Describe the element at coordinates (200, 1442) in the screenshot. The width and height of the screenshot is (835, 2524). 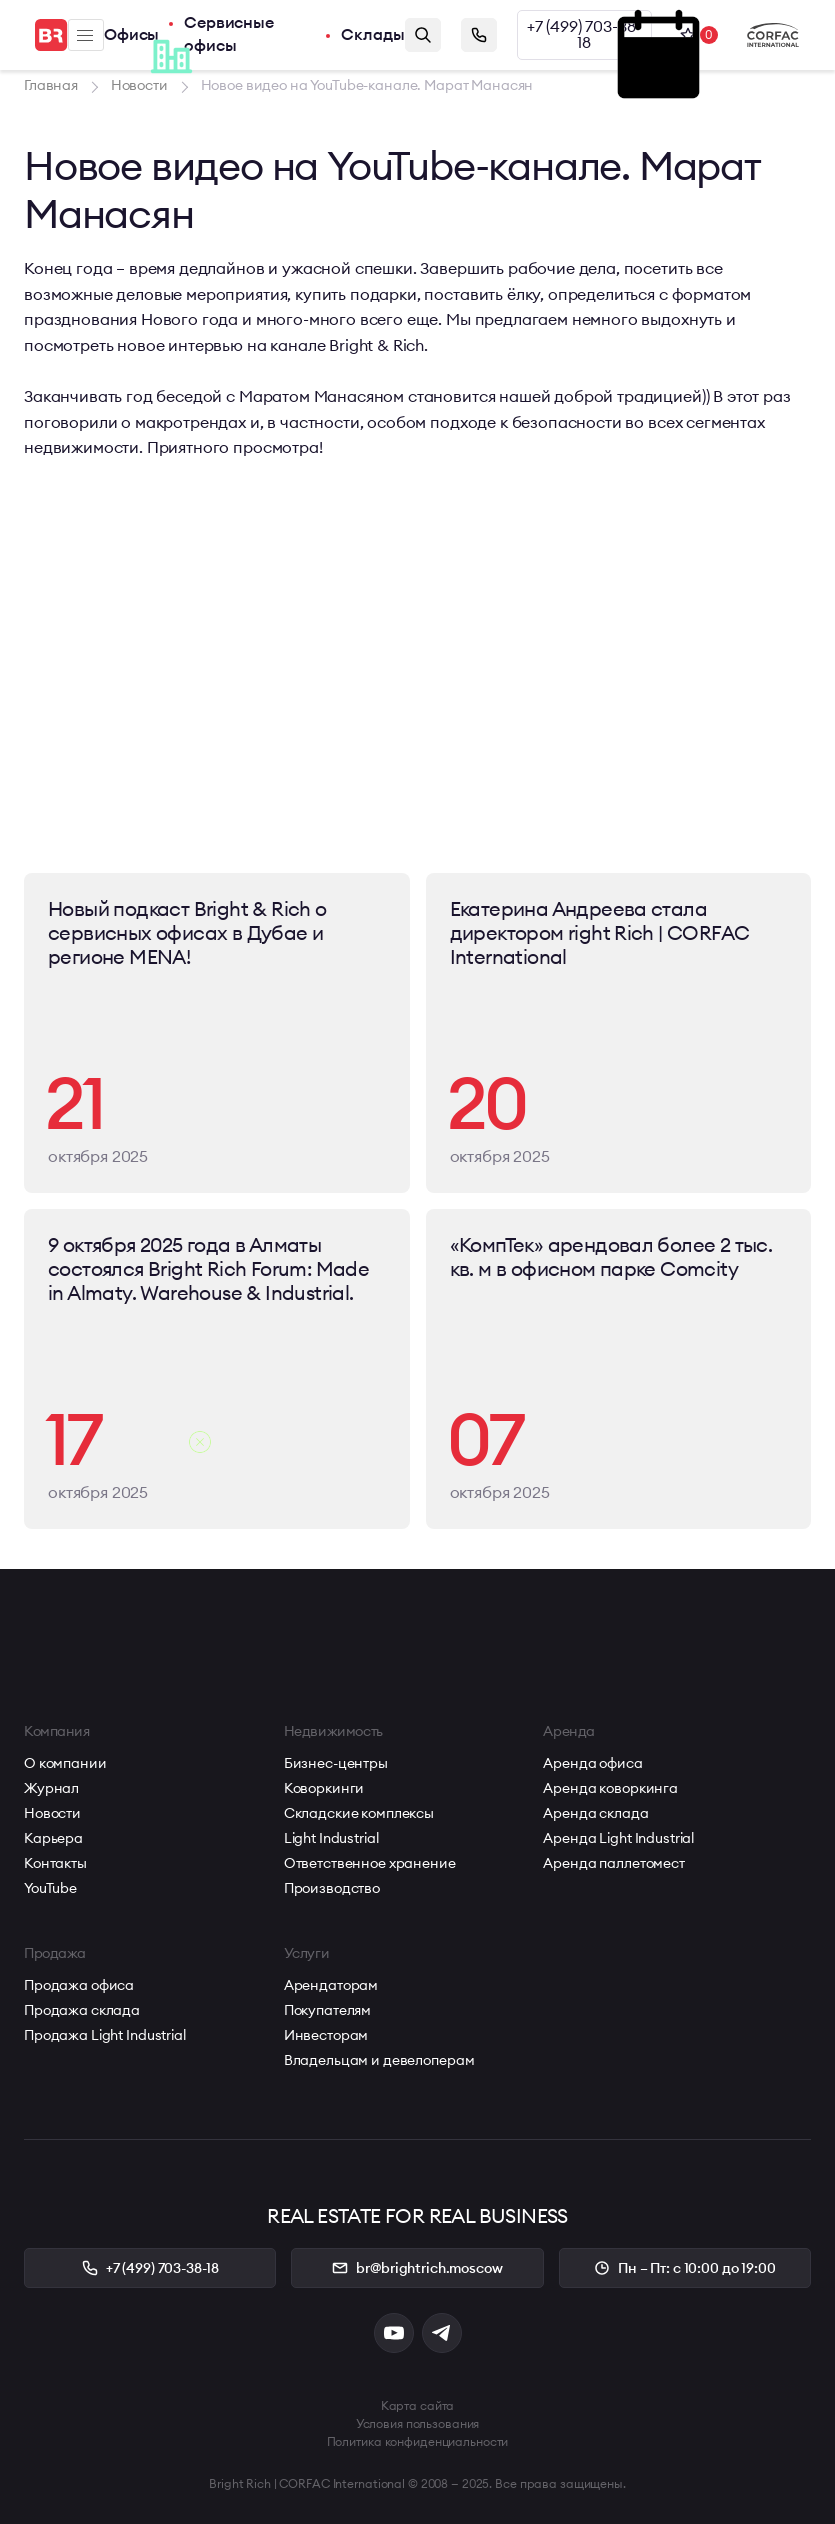
I see `close or dismiss a dialog` at that location.